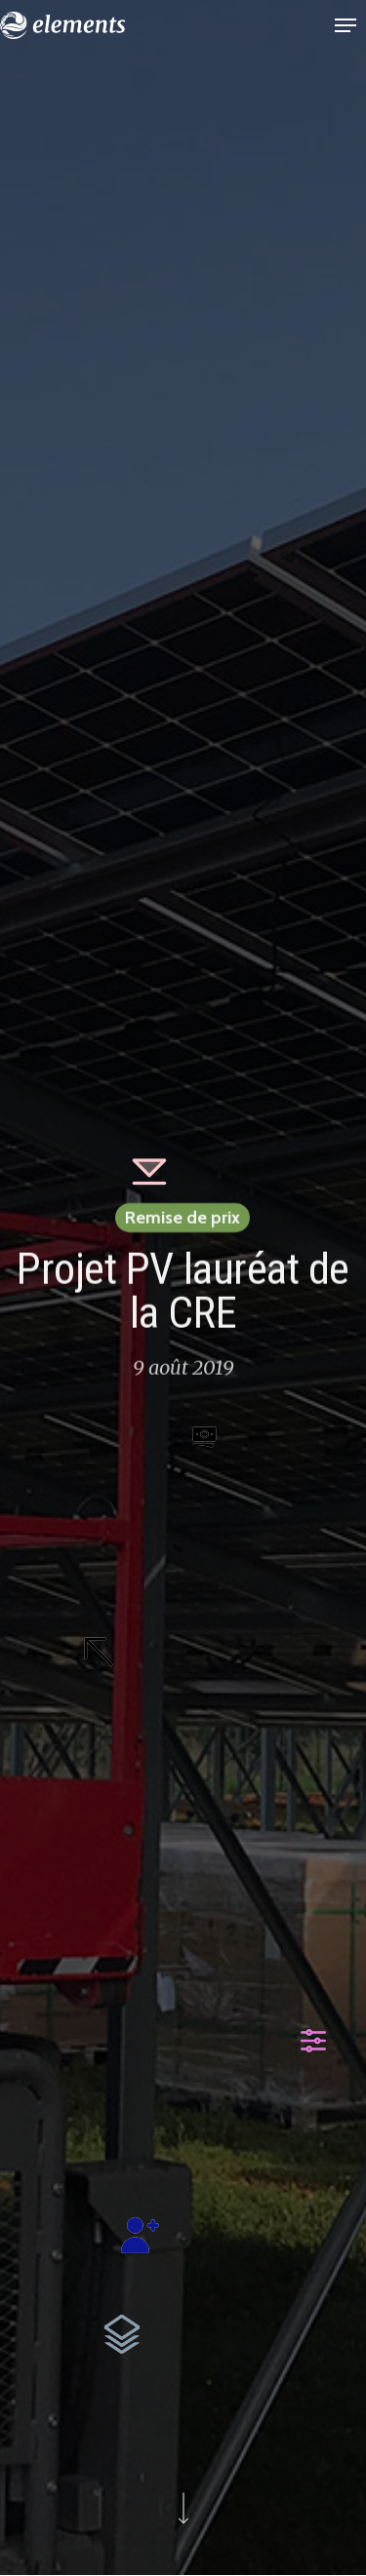  What do you see at coordinates (122, 2334) in the screenshot?
I see `toggle layer visibility in editor` at bounding box center [122, 2334].